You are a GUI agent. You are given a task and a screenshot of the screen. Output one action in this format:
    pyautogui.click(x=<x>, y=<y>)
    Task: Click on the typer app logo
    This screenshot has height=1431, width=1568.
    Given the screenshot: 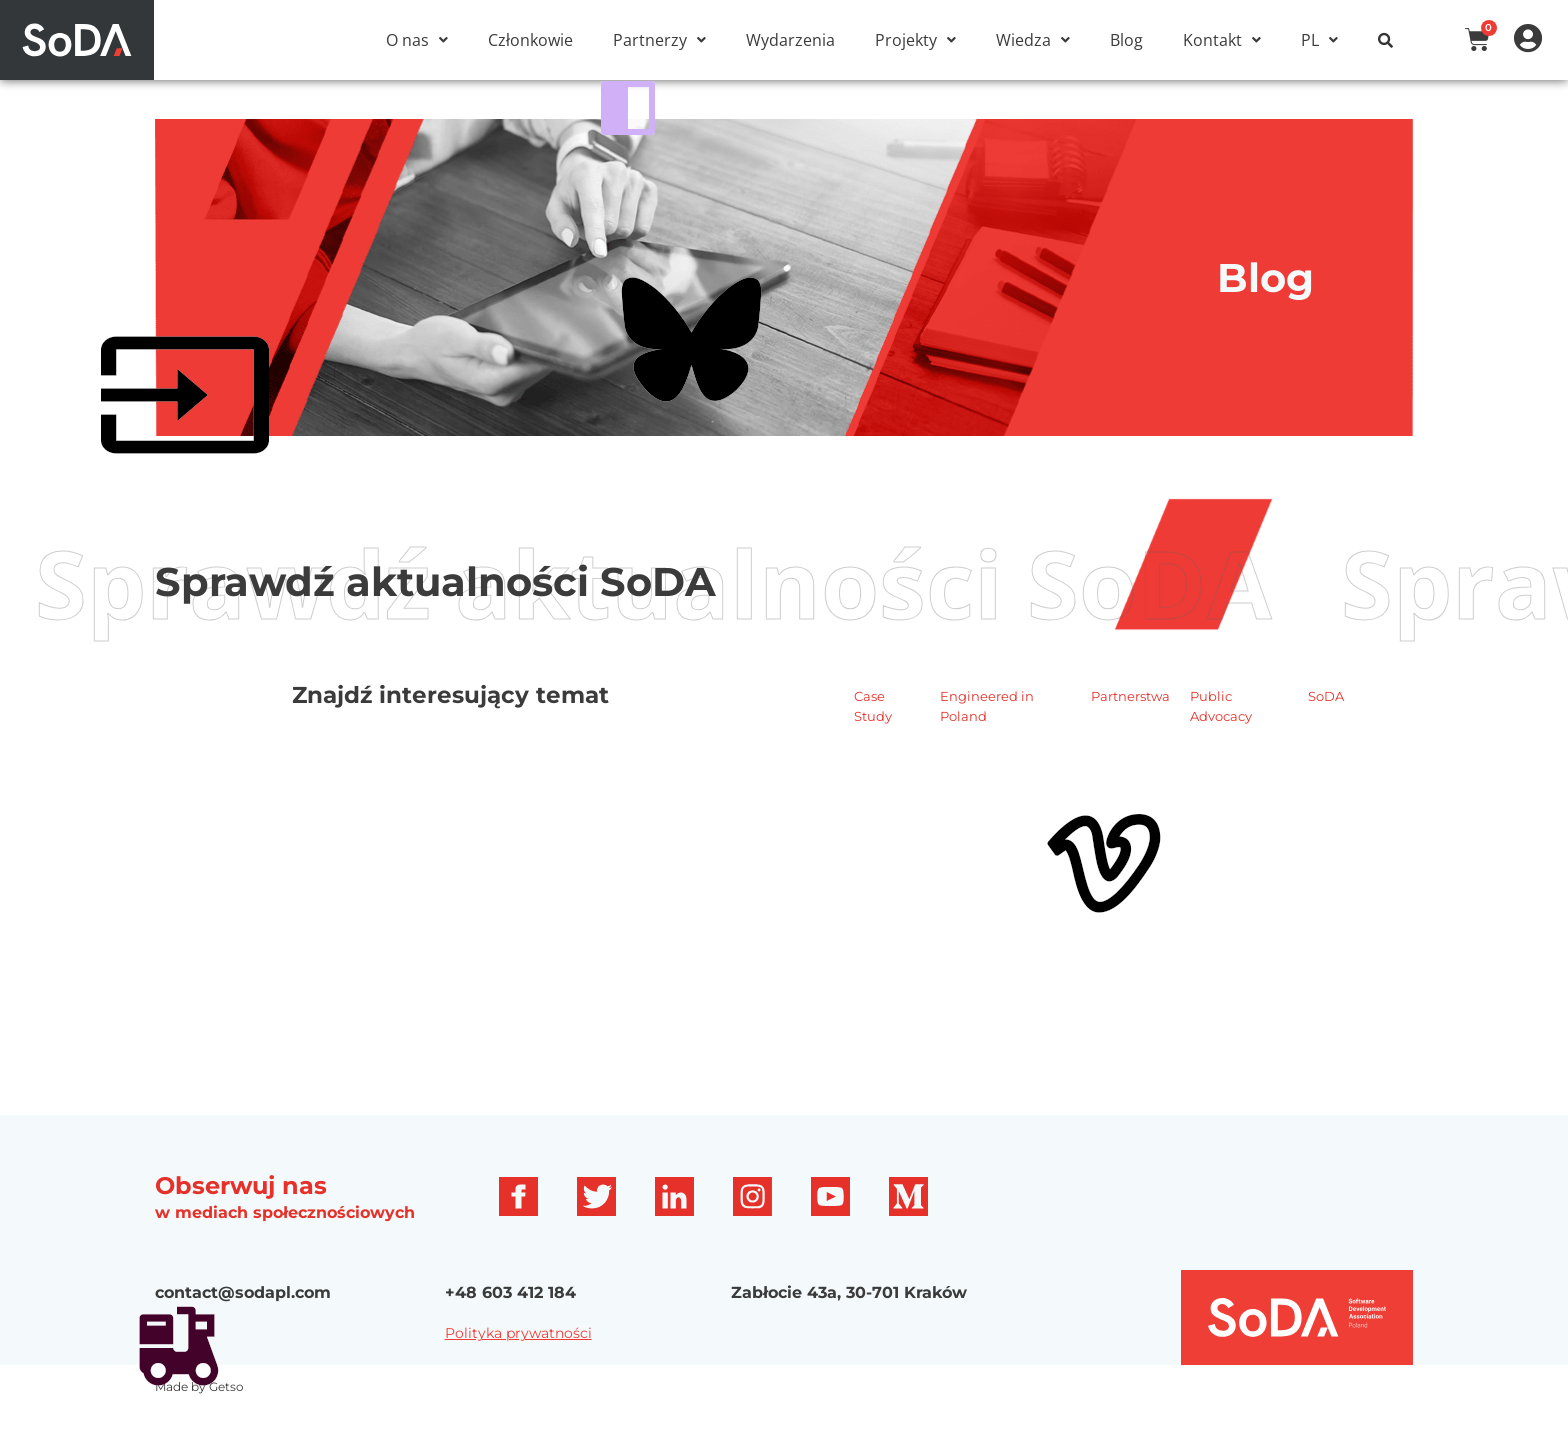 What is the action you would take?
    pyautogui.click(x=185, y=395)
    